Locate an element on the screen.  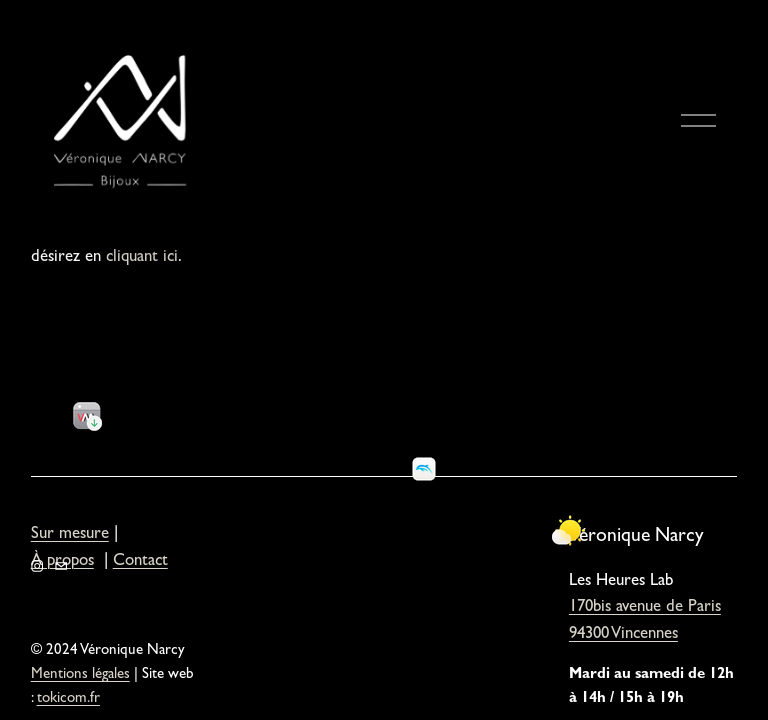
install a new virtual machine is located at coordinates (87, 416).